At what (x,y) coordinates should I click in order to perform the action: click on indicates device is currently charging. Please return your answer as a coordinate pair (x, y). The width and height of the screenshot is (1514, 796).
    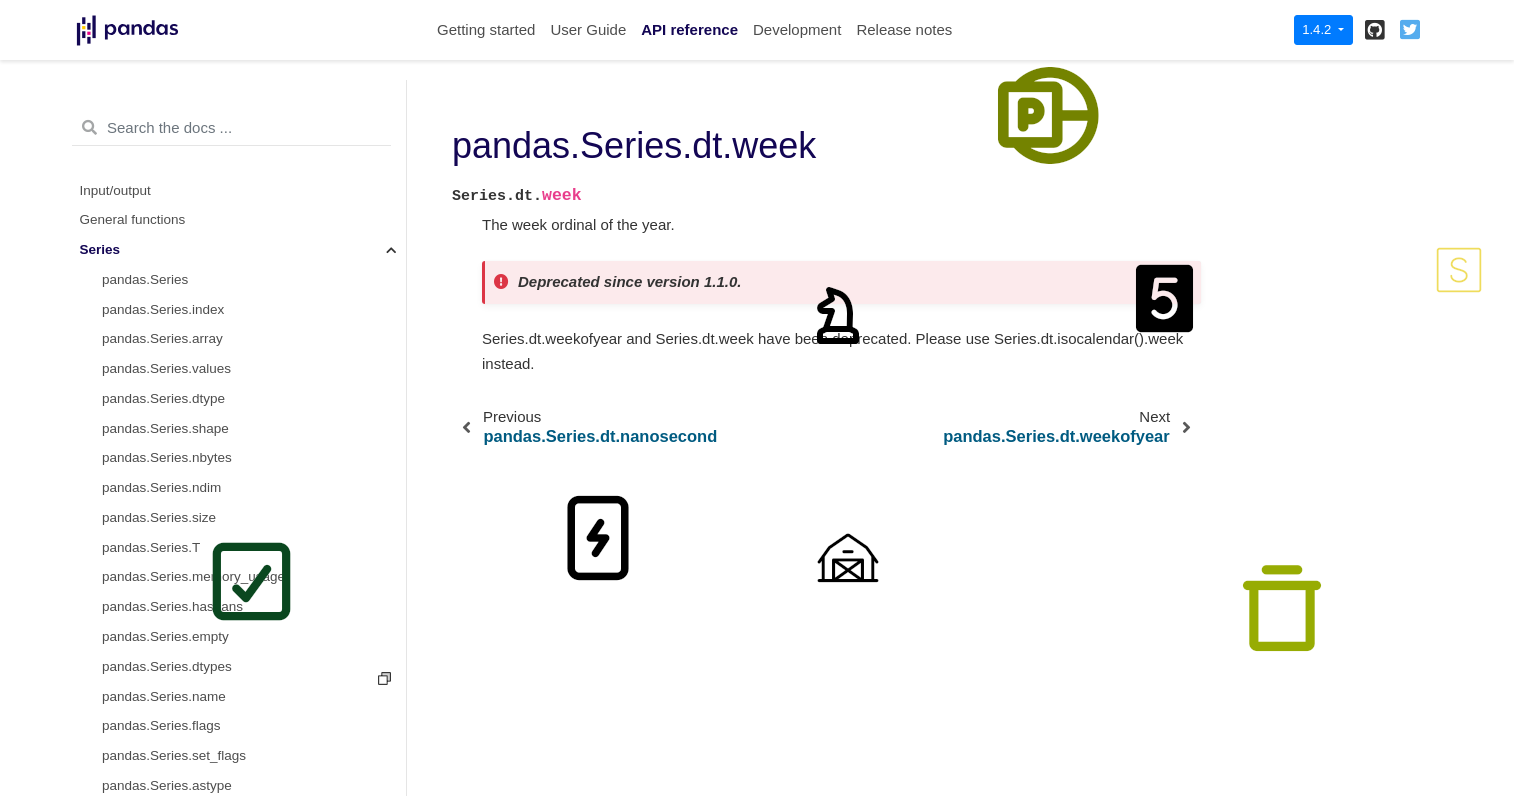
    Looking at the image, I should click on (598, 538).